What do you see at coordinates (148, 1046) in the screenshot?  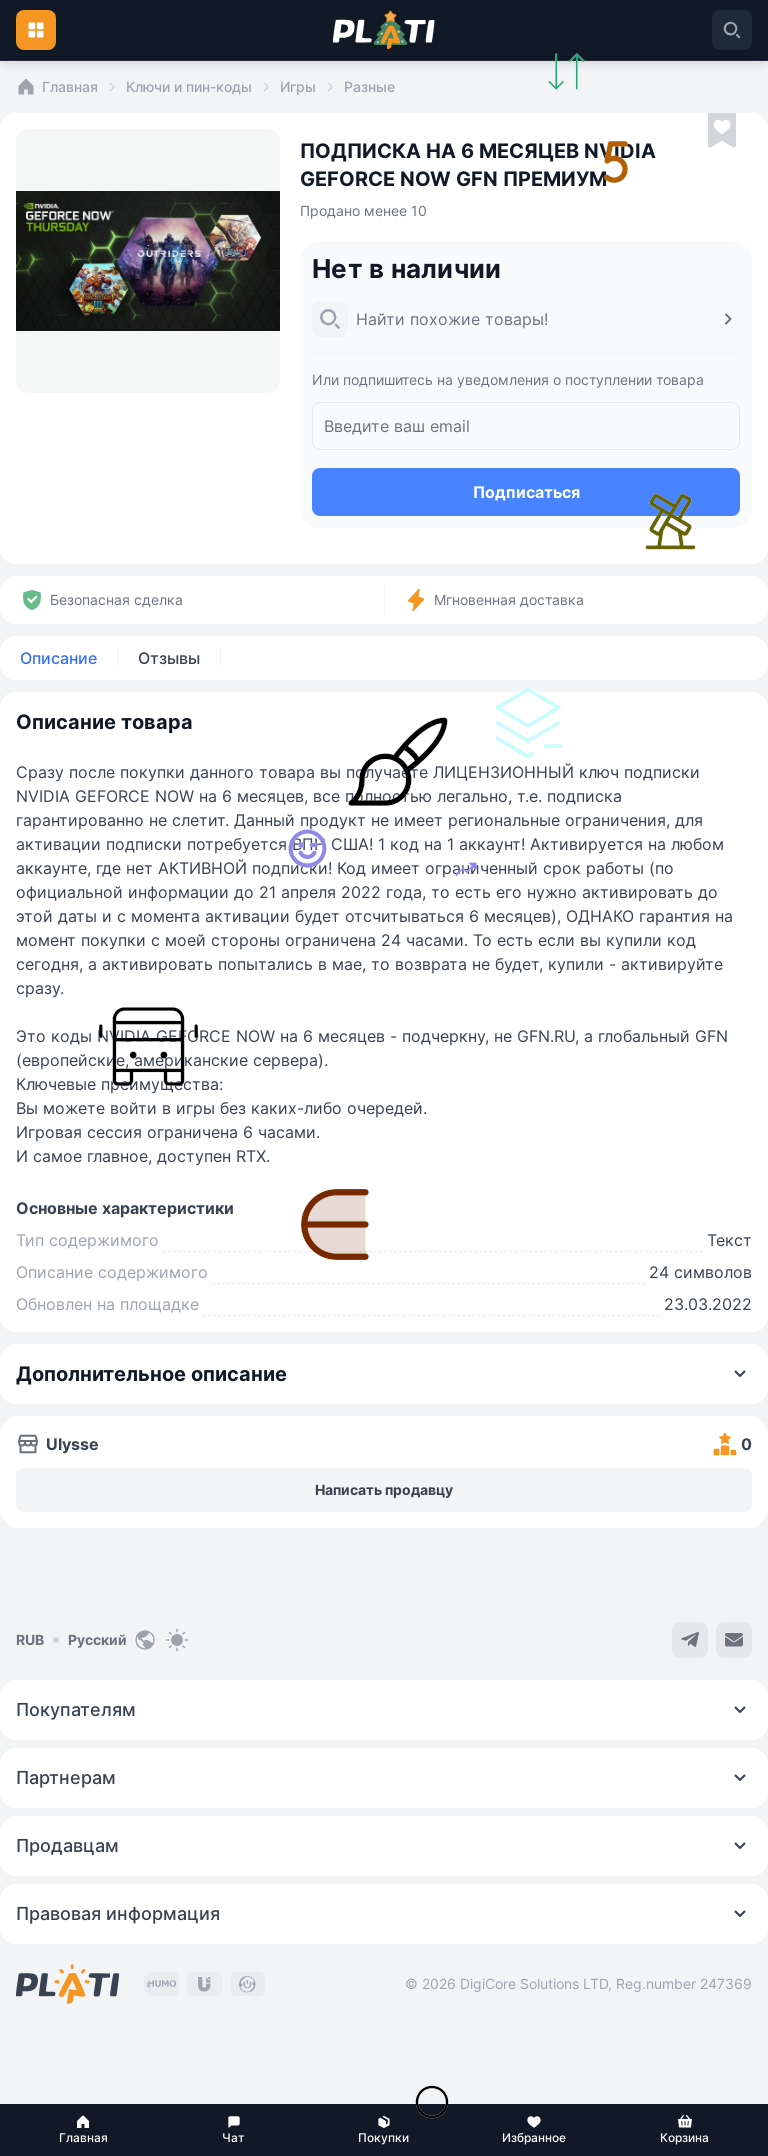 I see `view bus routes or schedules` at bounding box center [148, 1046].